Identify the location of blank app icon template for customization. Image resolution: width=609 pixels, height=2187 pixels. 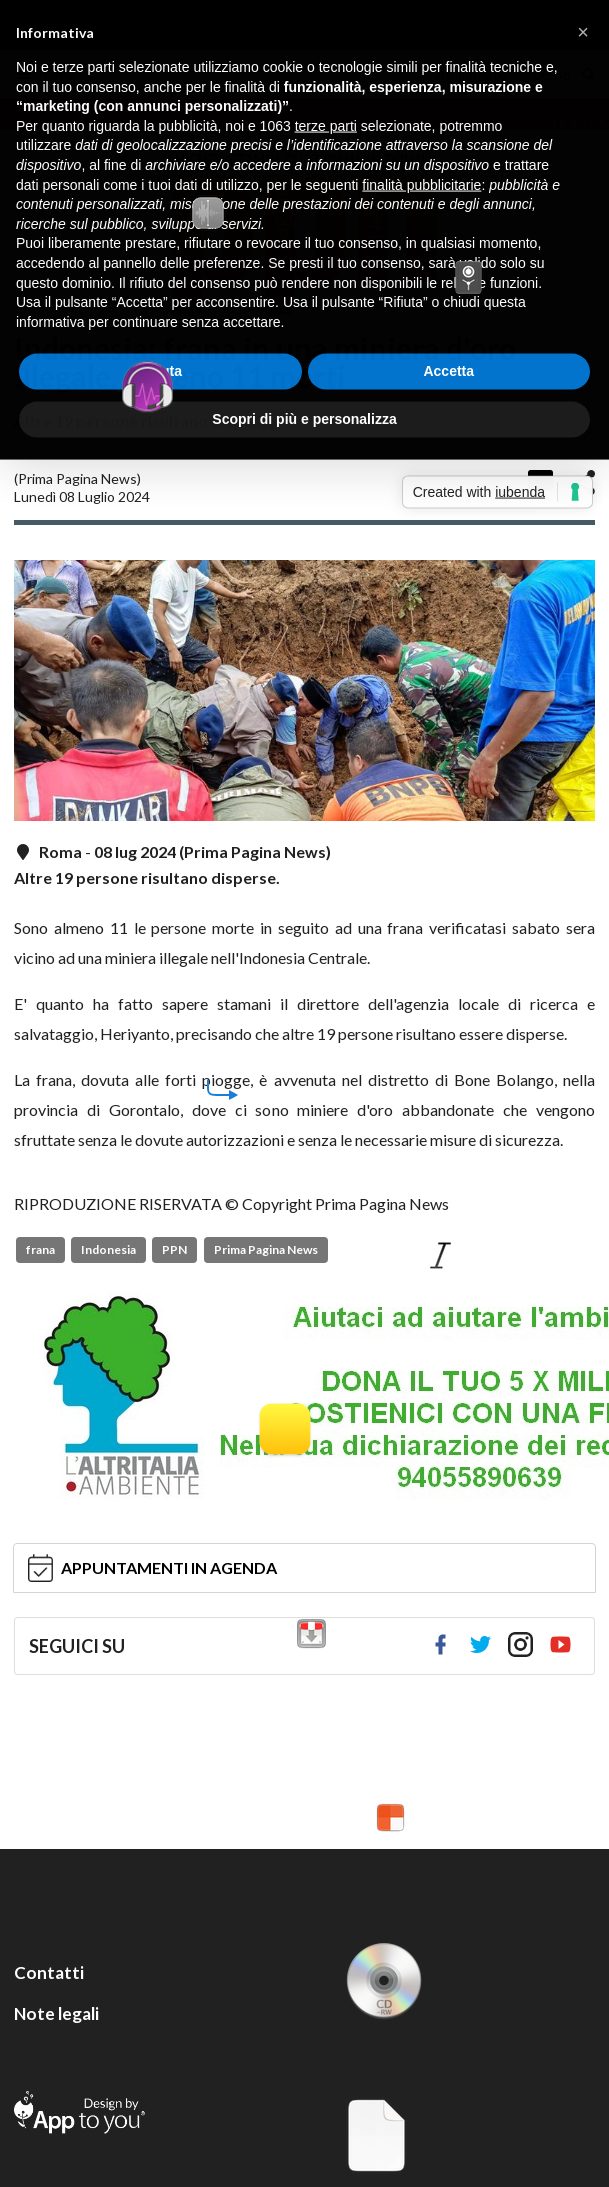
(285, 1429).